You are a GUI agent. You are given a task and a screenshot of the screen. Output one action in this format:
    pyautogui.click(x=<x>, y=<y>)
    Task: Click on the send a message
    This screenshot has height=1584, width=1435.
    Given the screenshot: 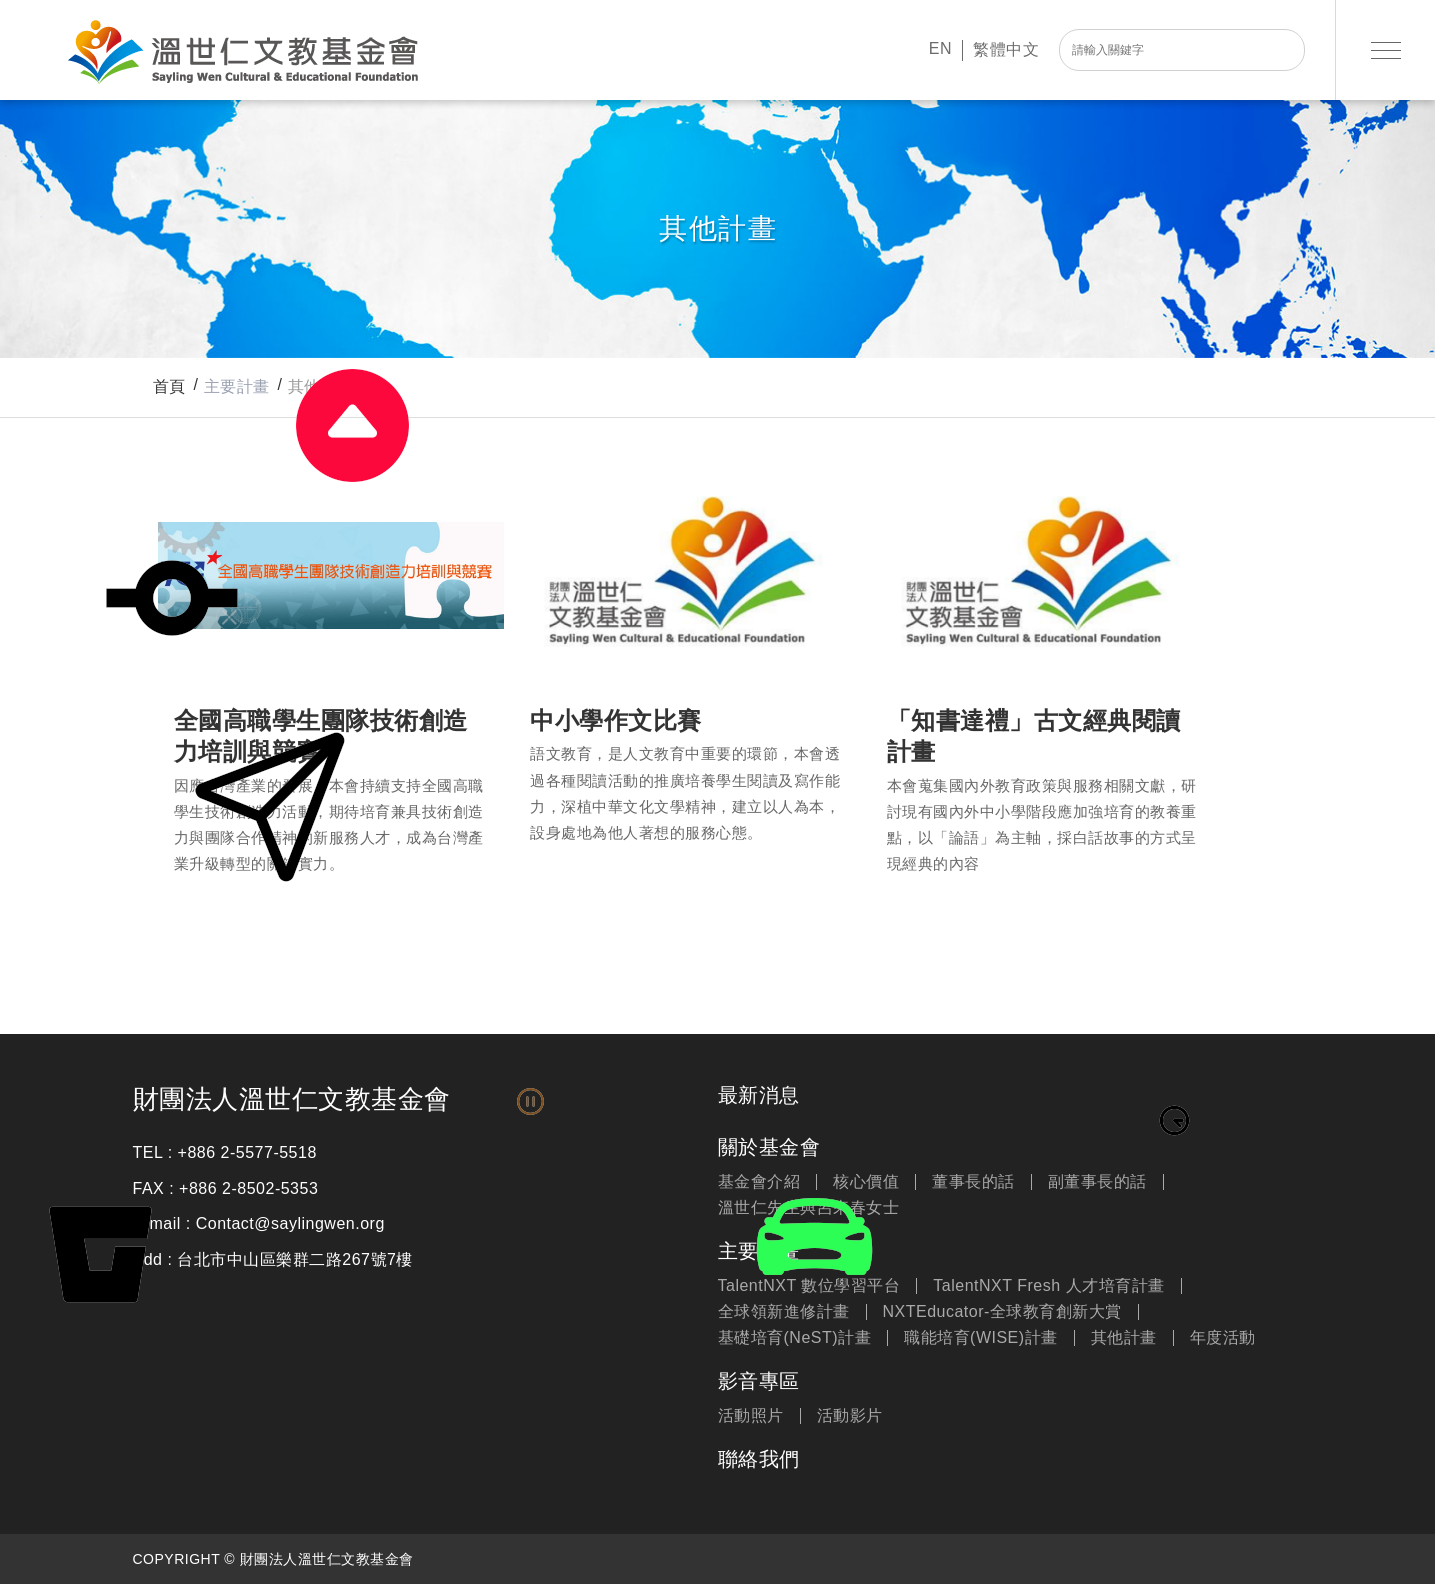 What is the action you would take?
    pyautogui.click(x=270, y=807)
    